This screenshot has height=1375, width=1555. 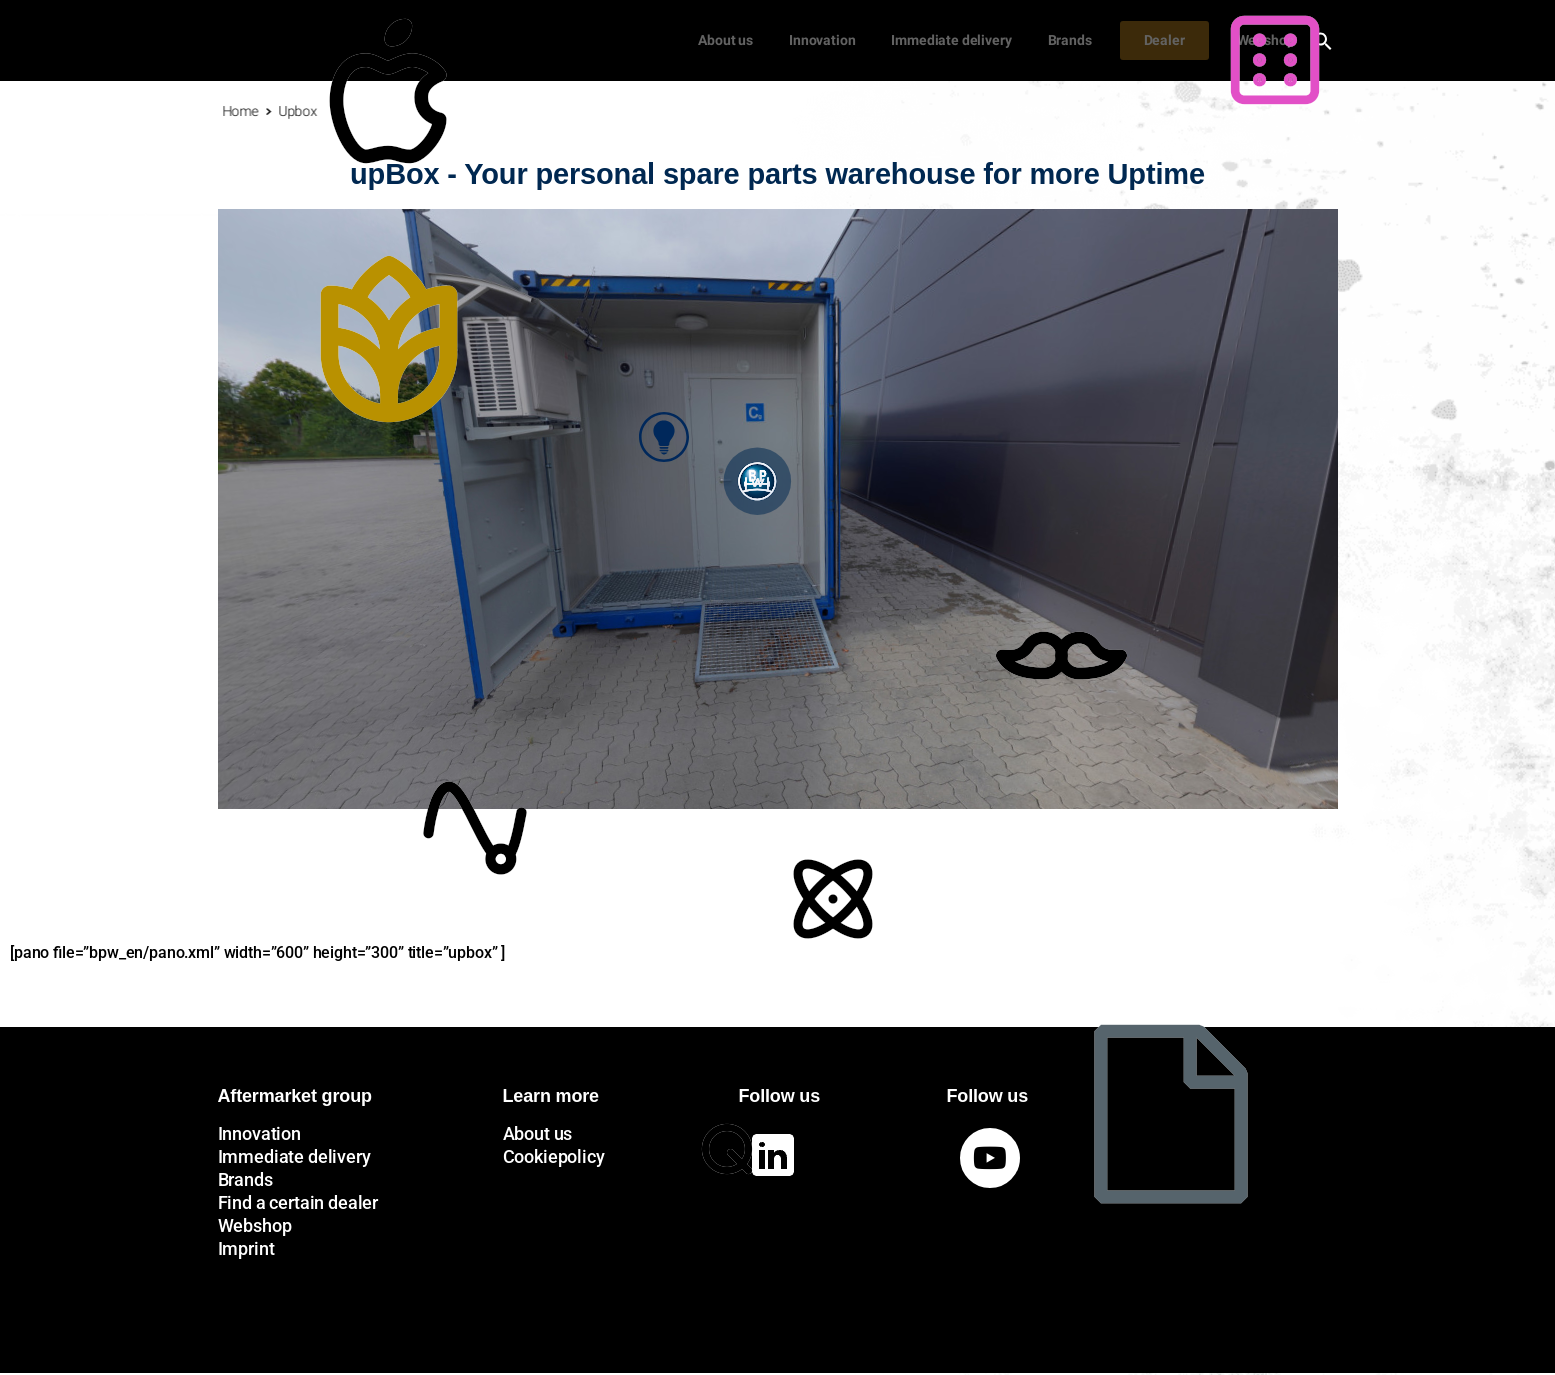 I want to click on random selection or shuffle function, so click(x=1275, y=60).